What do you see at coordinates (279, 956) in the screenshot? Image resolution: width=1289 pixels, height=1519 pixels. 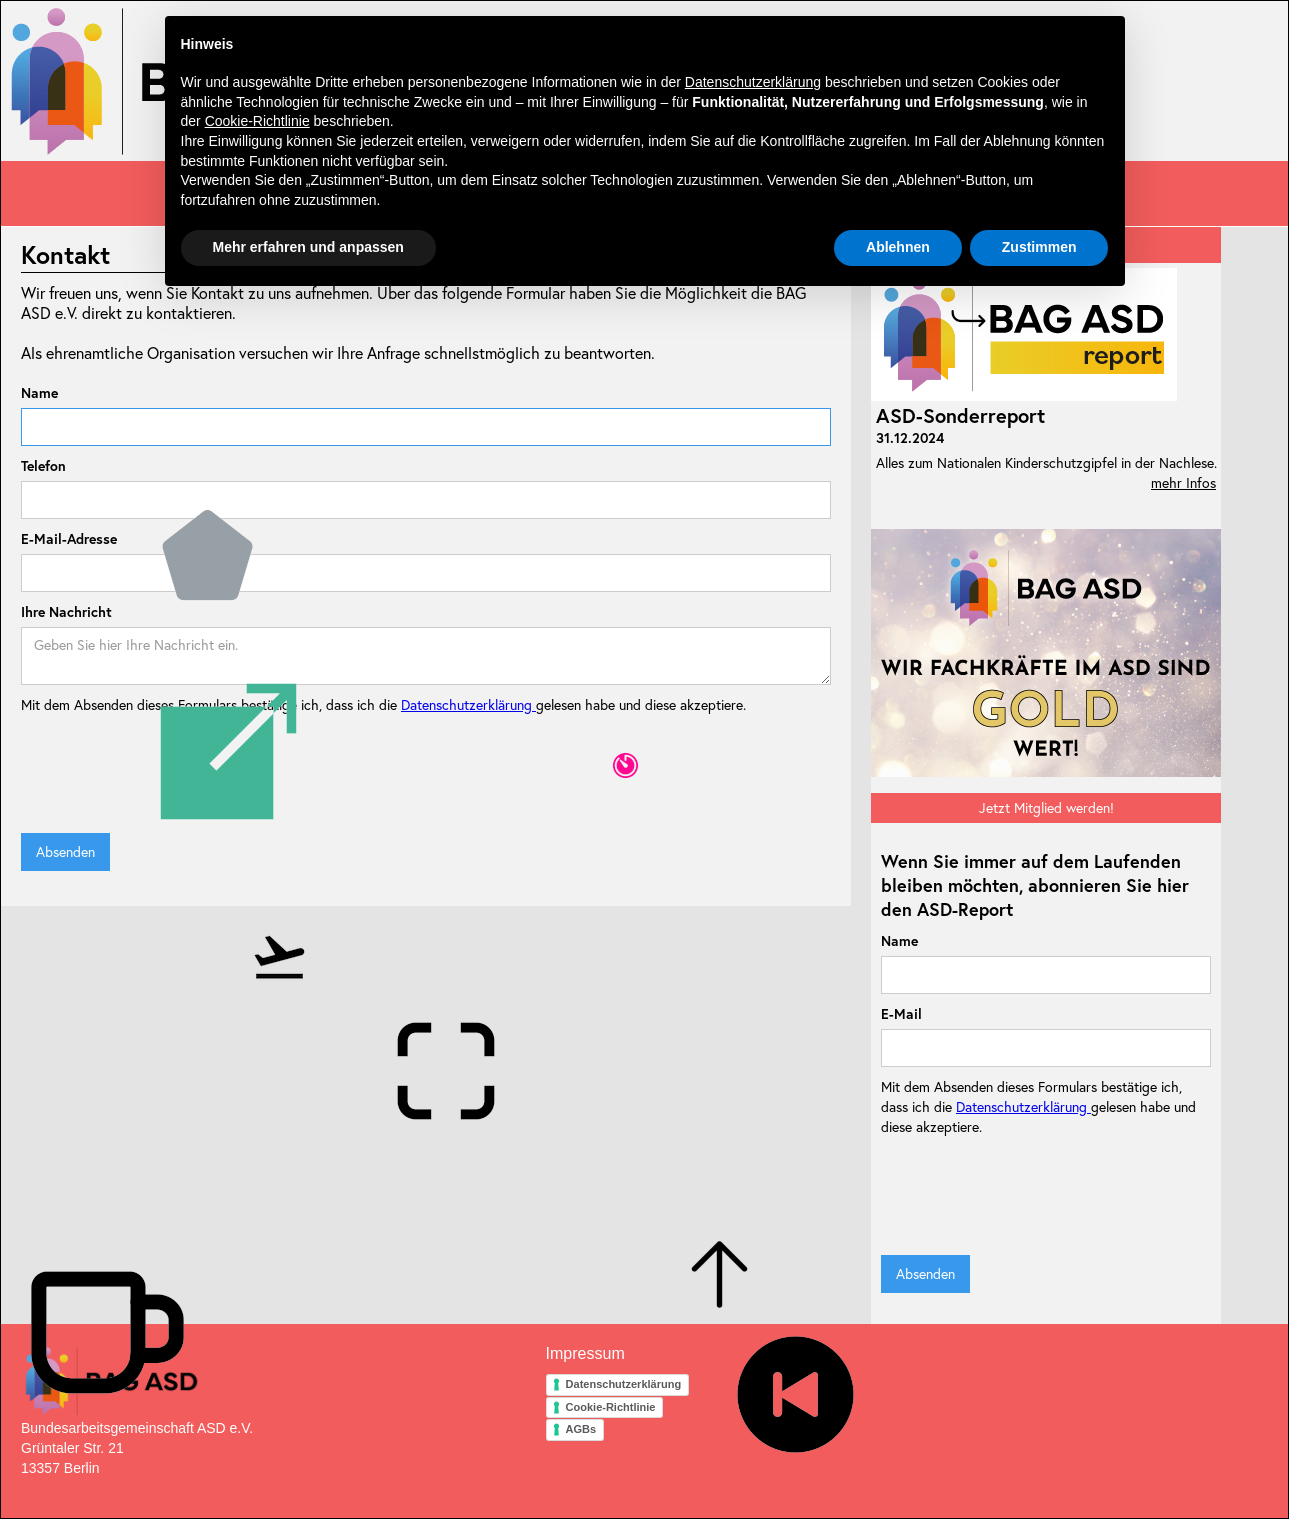 I see `view flight departure information` at bounding box center [279, 956].